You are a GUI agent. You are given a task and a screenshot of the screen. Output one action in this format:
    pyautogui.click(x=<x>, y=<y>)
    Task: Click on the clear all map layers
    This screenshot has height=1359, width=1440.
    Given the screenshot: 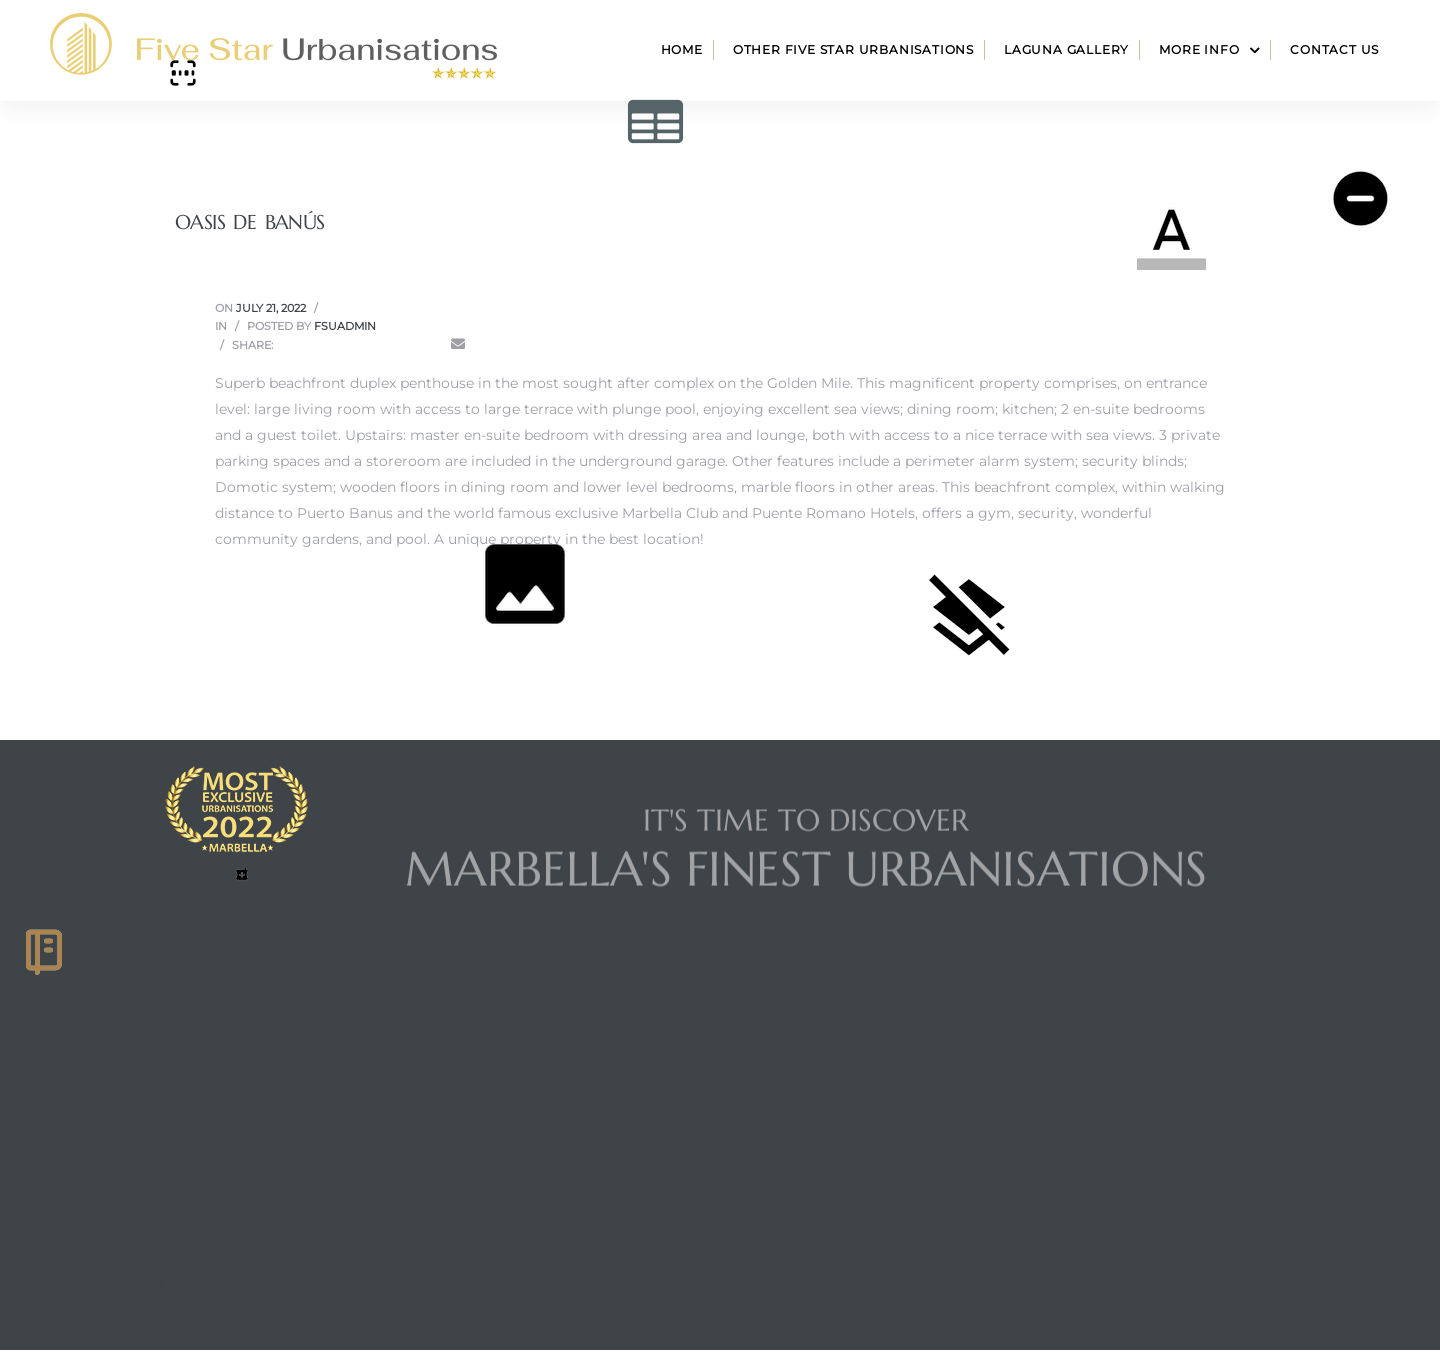 What is the action you would take?
    pyautogui.click(x=969, y=619)
    